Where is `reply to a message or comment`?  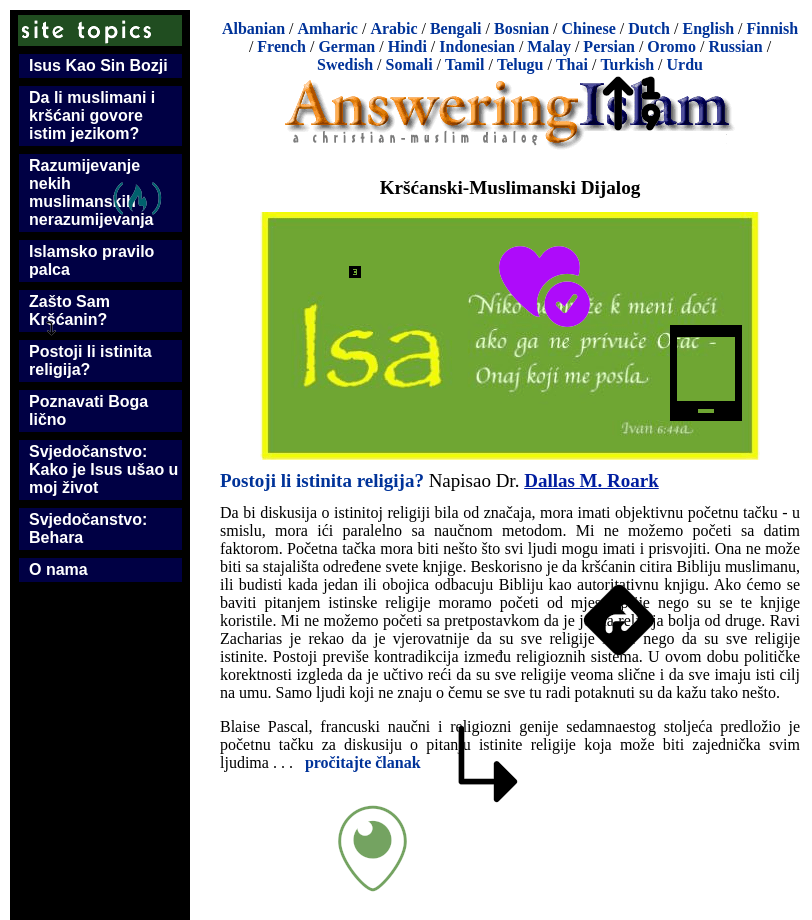
reply to a message or comment is located at coordinates (482, 764).